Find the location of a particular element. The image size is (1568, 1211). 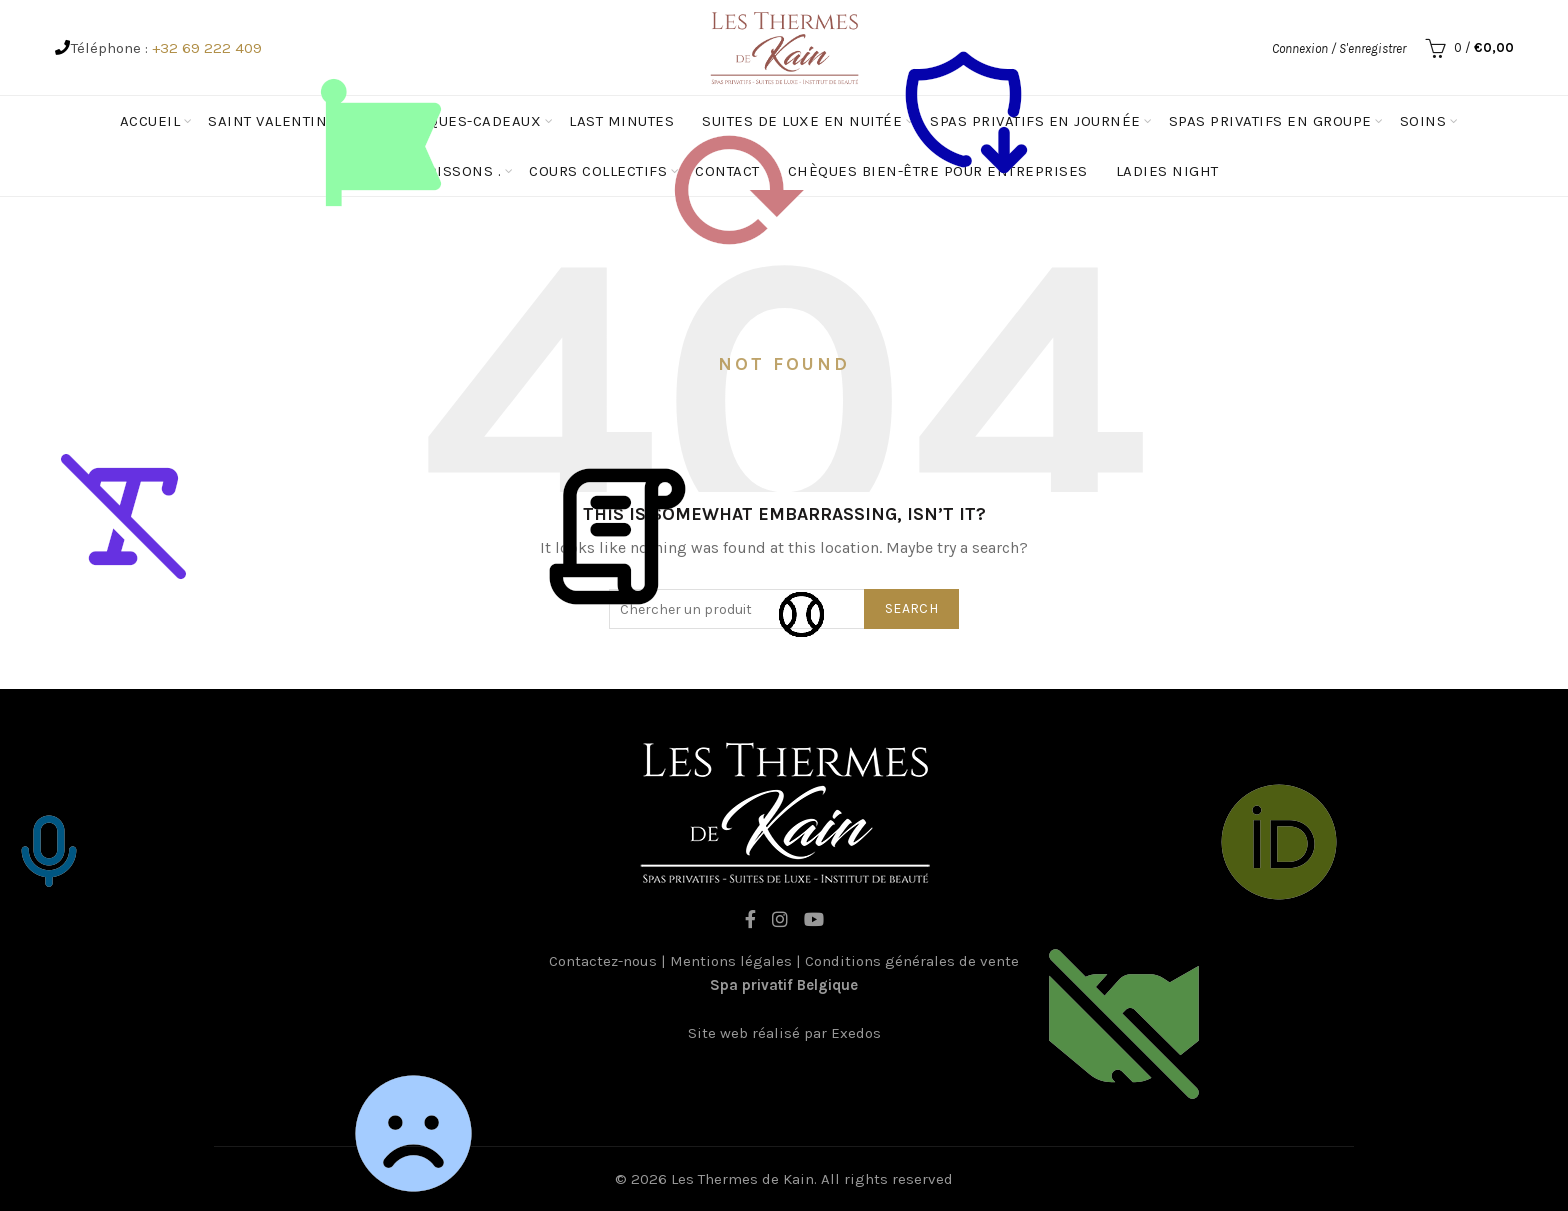

access baseball or sports content is located at coordinates (801, 614).